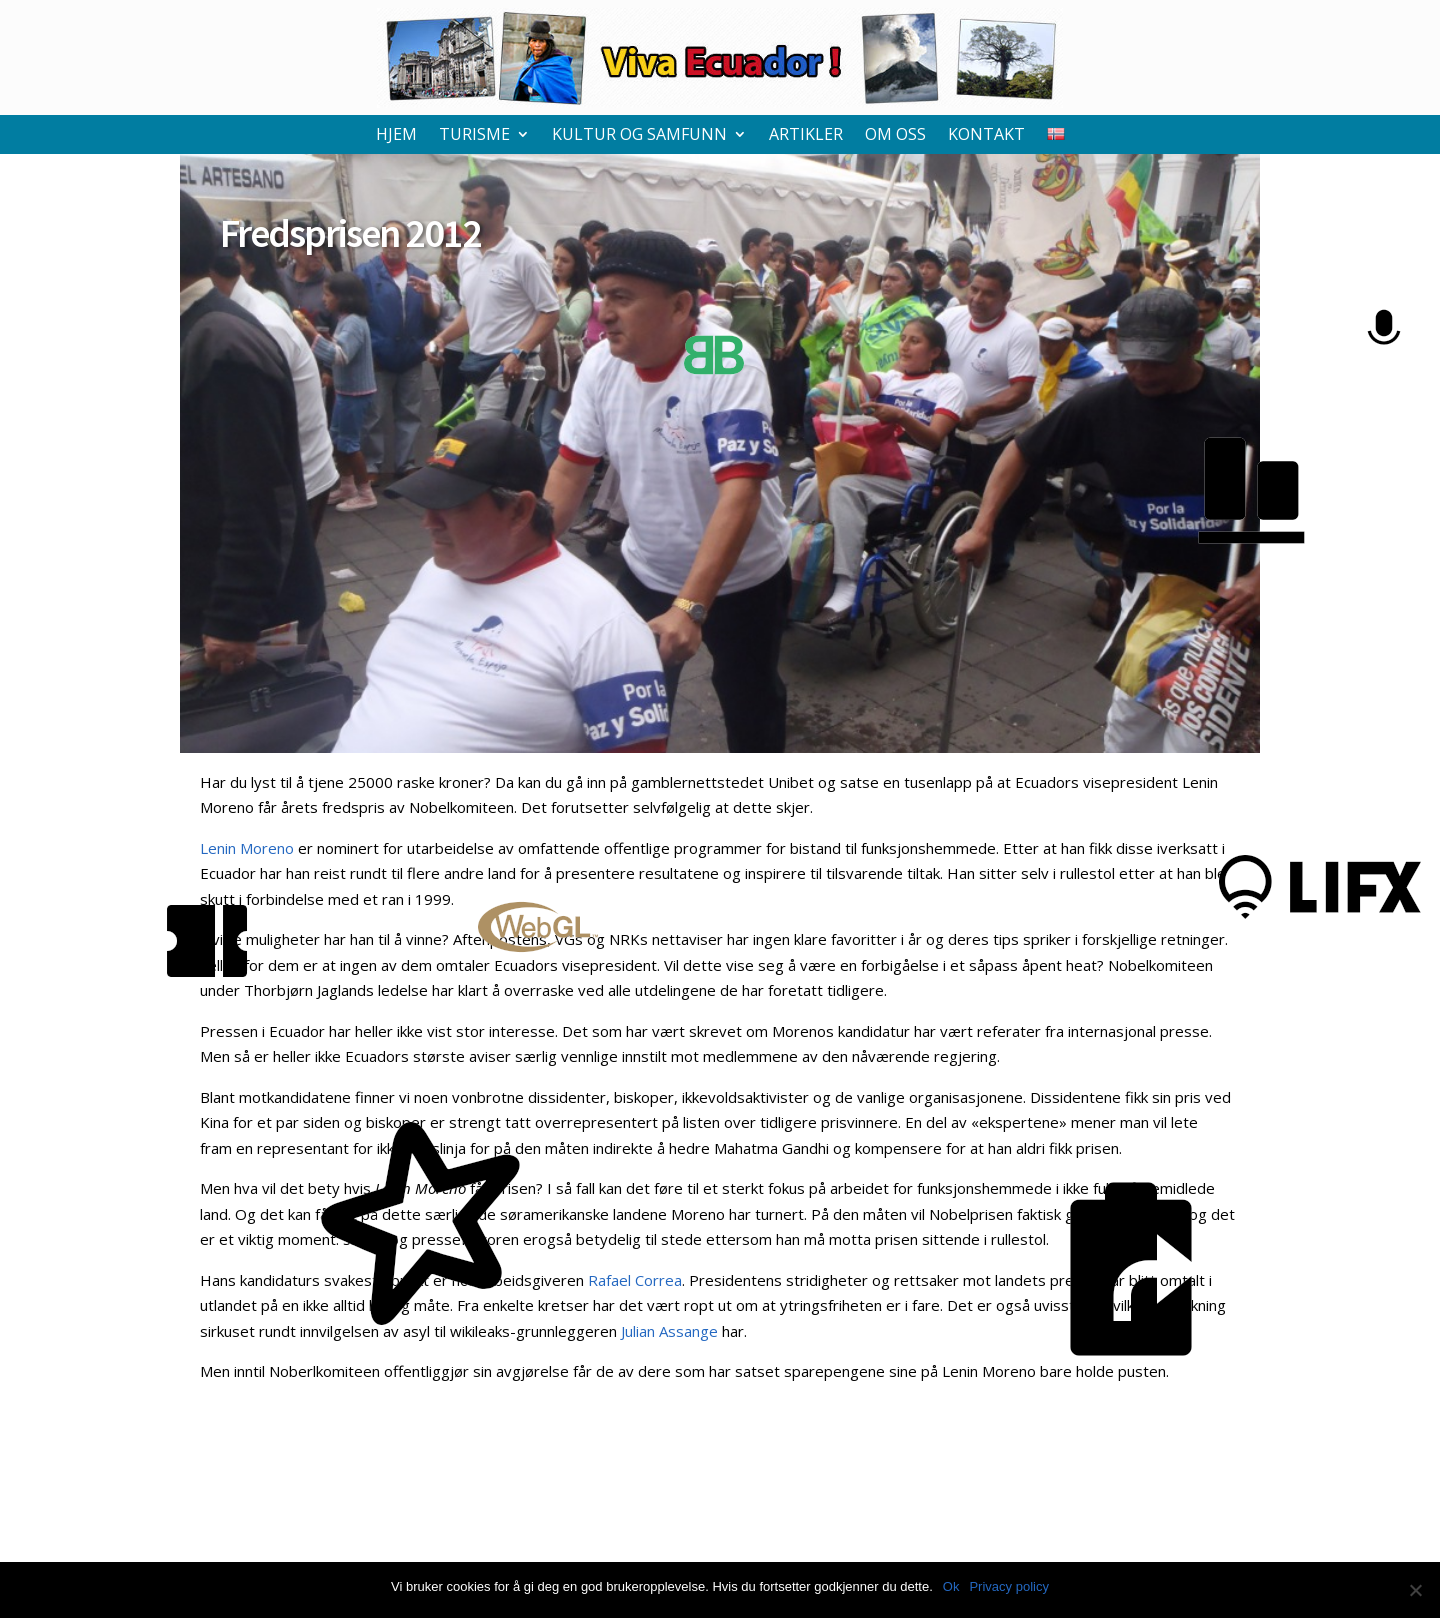 The height and width of the screenshot is (1618, 1440). I want to click on tap to start voice recording, so click(1384, 328).